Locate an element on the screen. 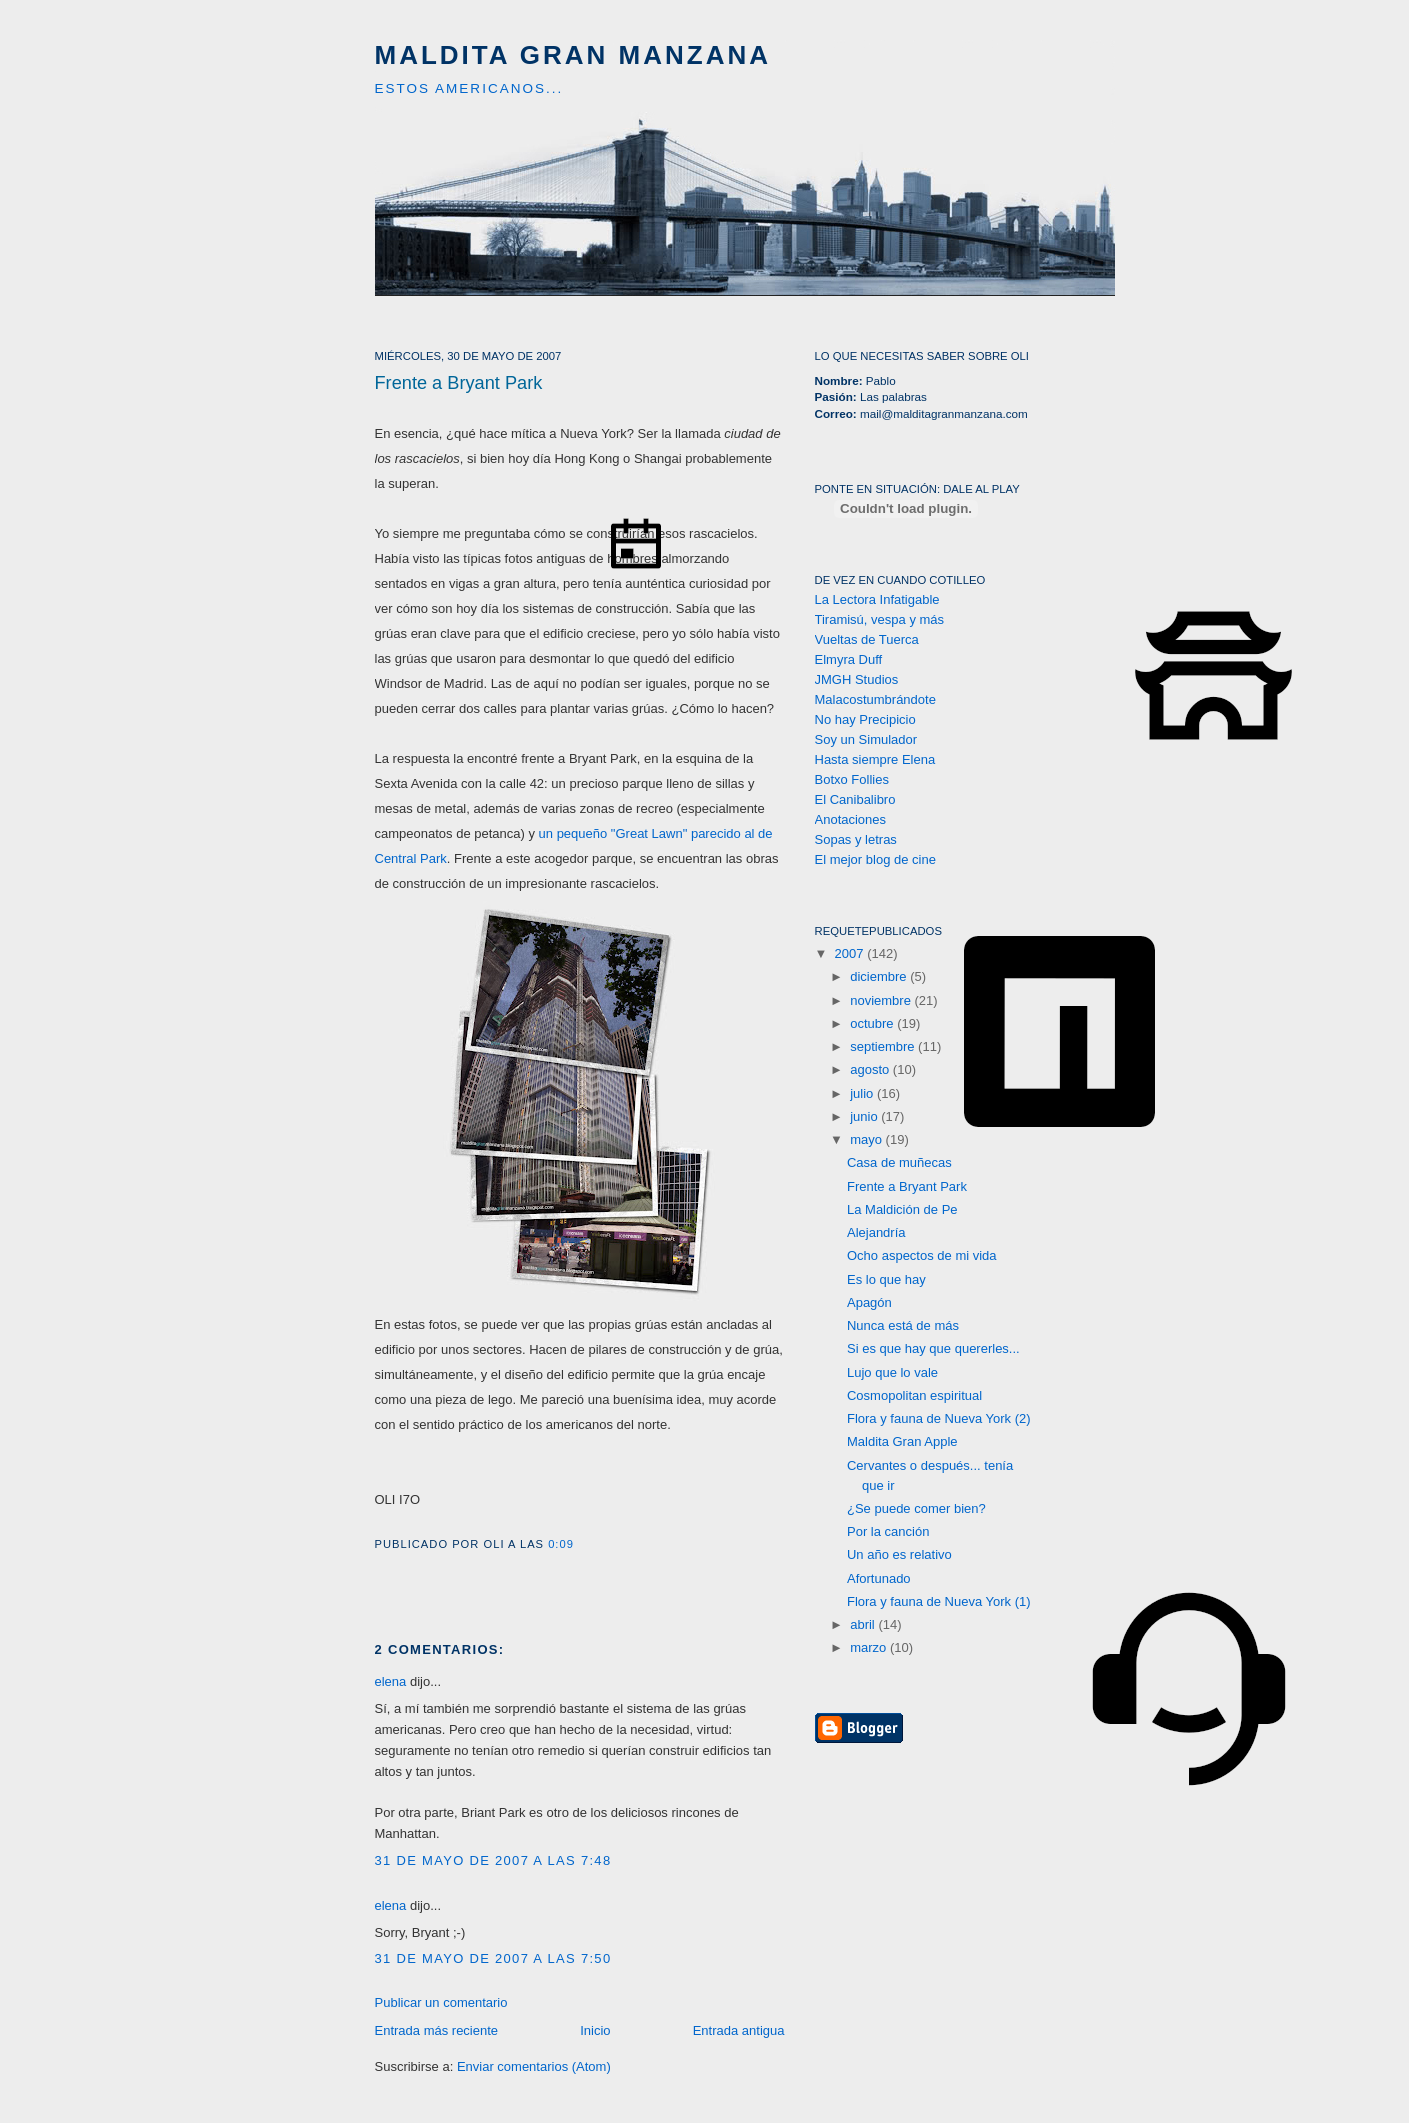 Image resolution: width=1409 pixels, height=2123 pixels. view or create a calendar event is located at coordinates (636, 546).